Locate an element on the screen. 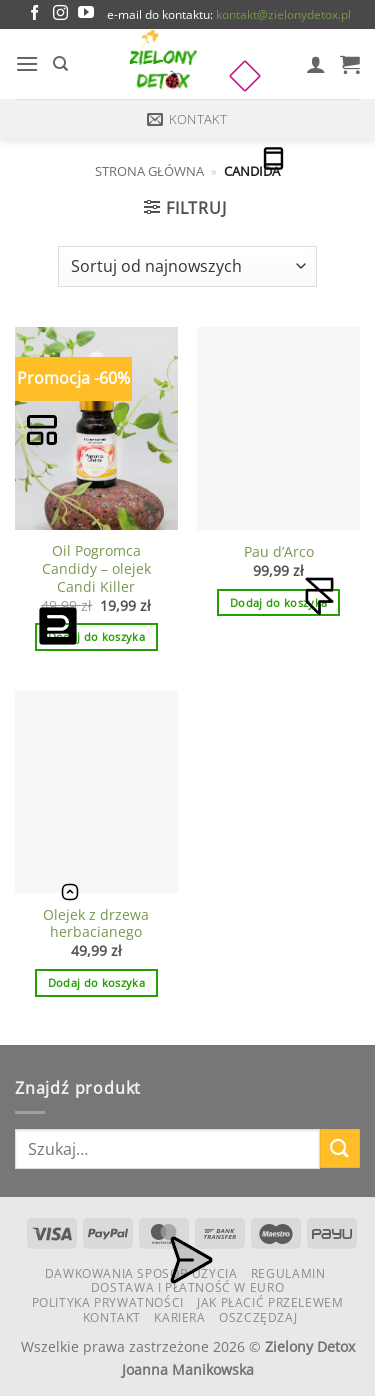 The width and height of the screenshot is (375, 1396). indicates a superset relationship in mathematical notation is located at coordinates (58, 626).